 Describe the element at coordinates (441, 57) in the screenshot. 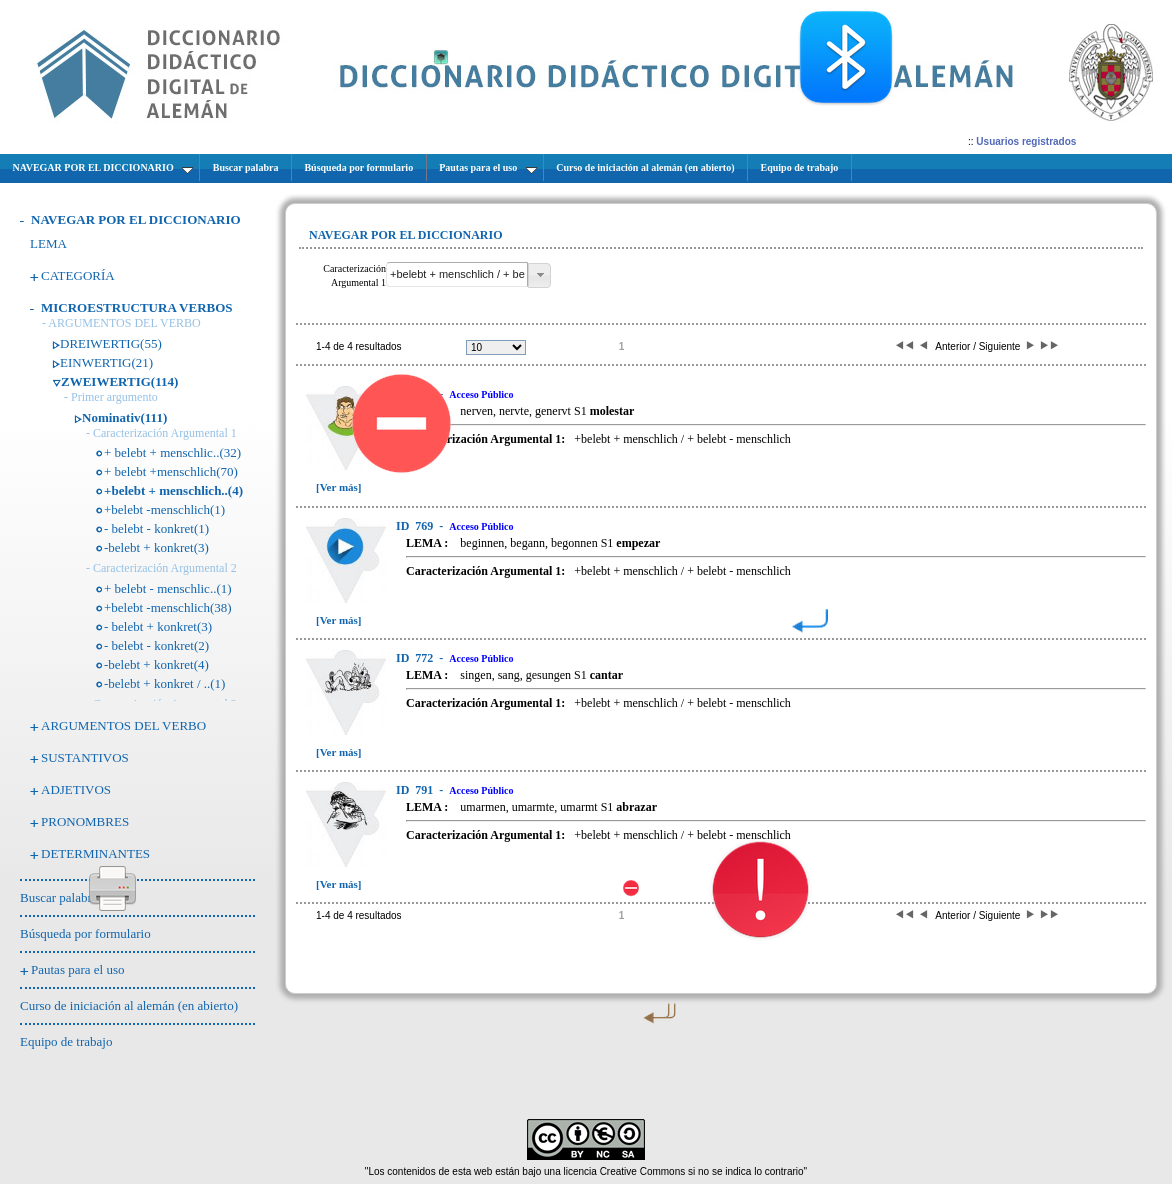

I see `launch gnome mines game` at that location.